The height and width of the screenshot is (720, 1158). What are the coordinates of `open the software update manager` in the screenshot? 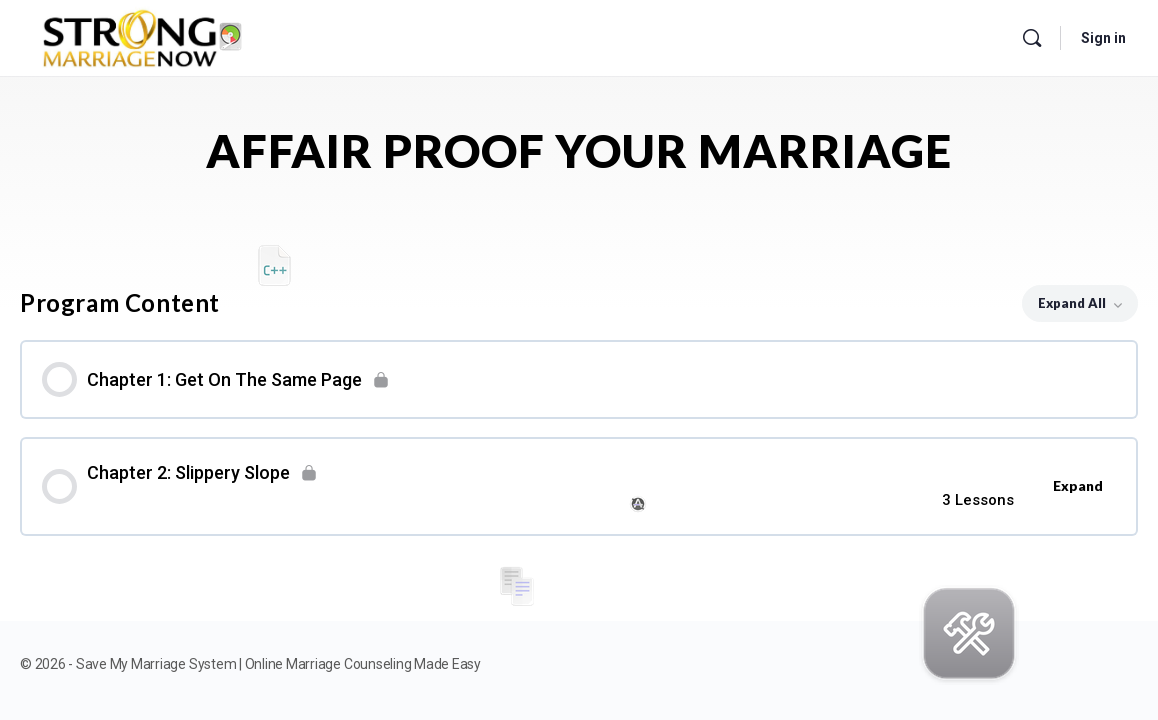 It's located at (638, 504).